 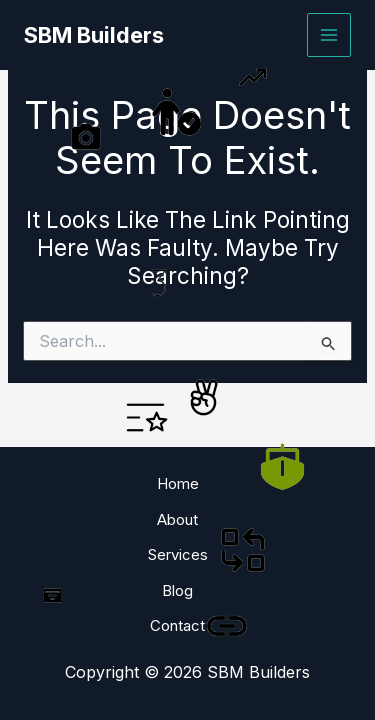 What do you see at coordinates (203, 397) in the screenshot?
I see `send a peace sign or friendly gesture` at bounding box center [203, 397].